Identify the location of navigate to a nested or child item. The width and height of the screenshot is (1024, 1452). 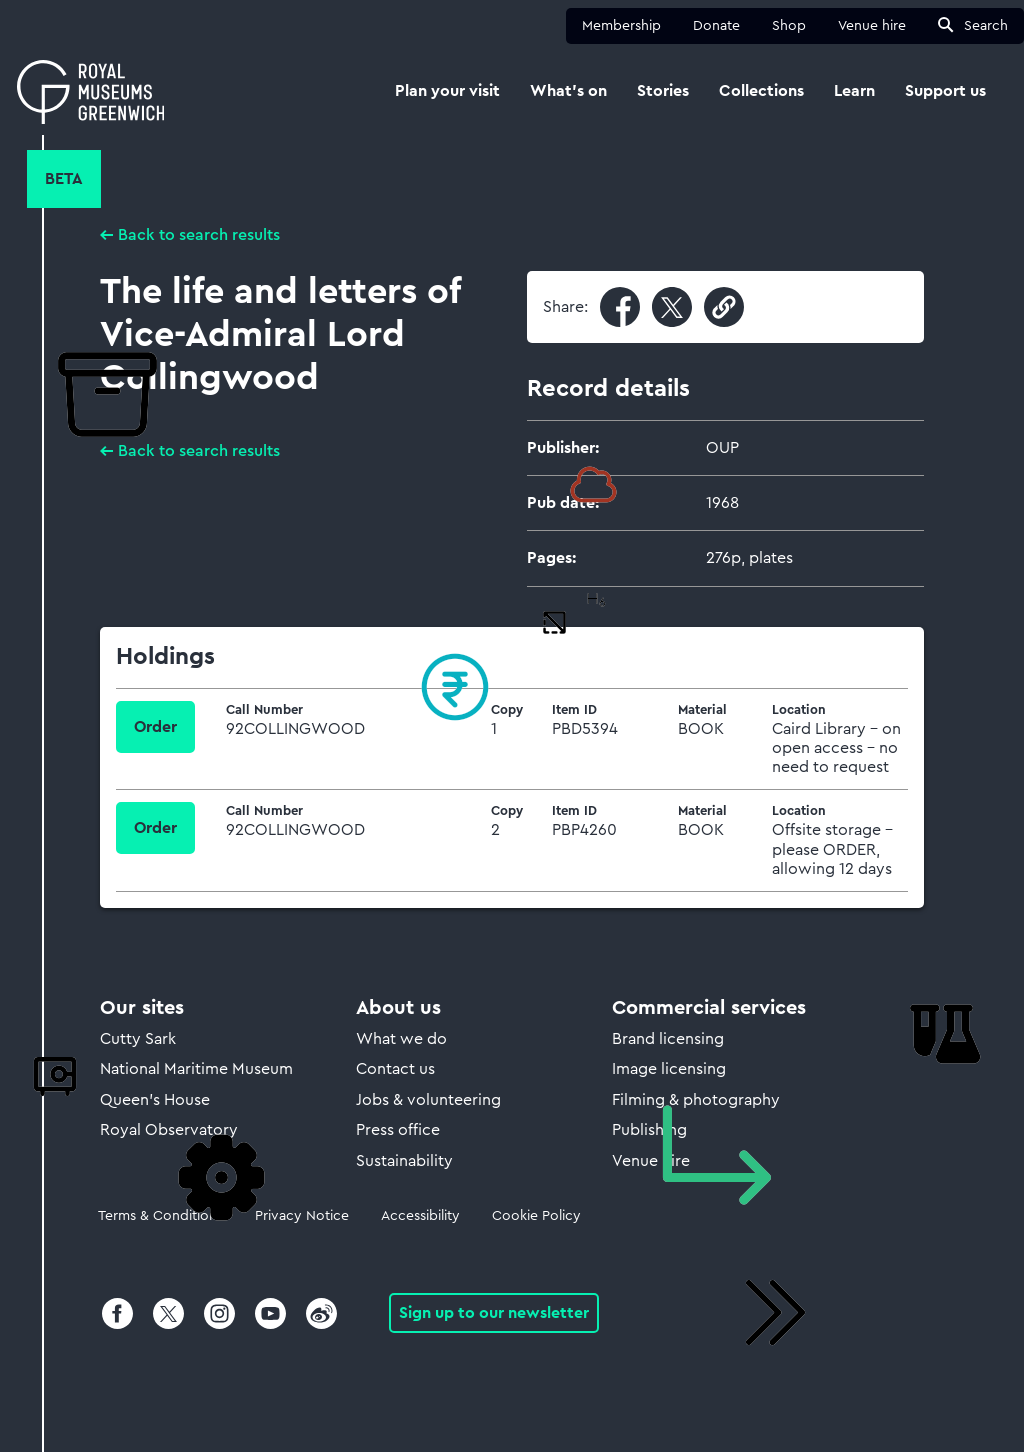
(717, 1155).